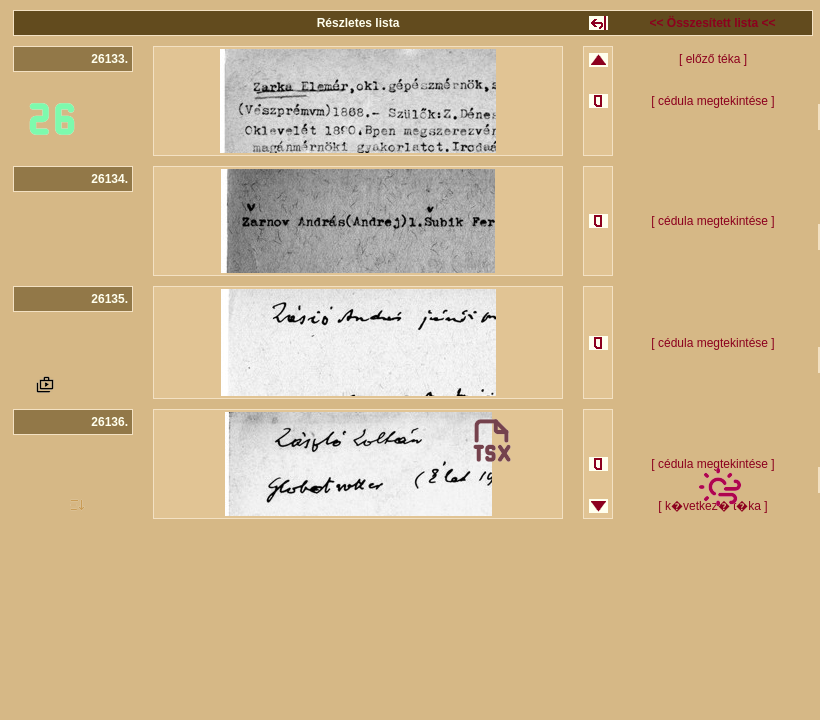 The width and height of the screenshot is (820, 720). I want to click on view purchased media or content, so click(45, 385).